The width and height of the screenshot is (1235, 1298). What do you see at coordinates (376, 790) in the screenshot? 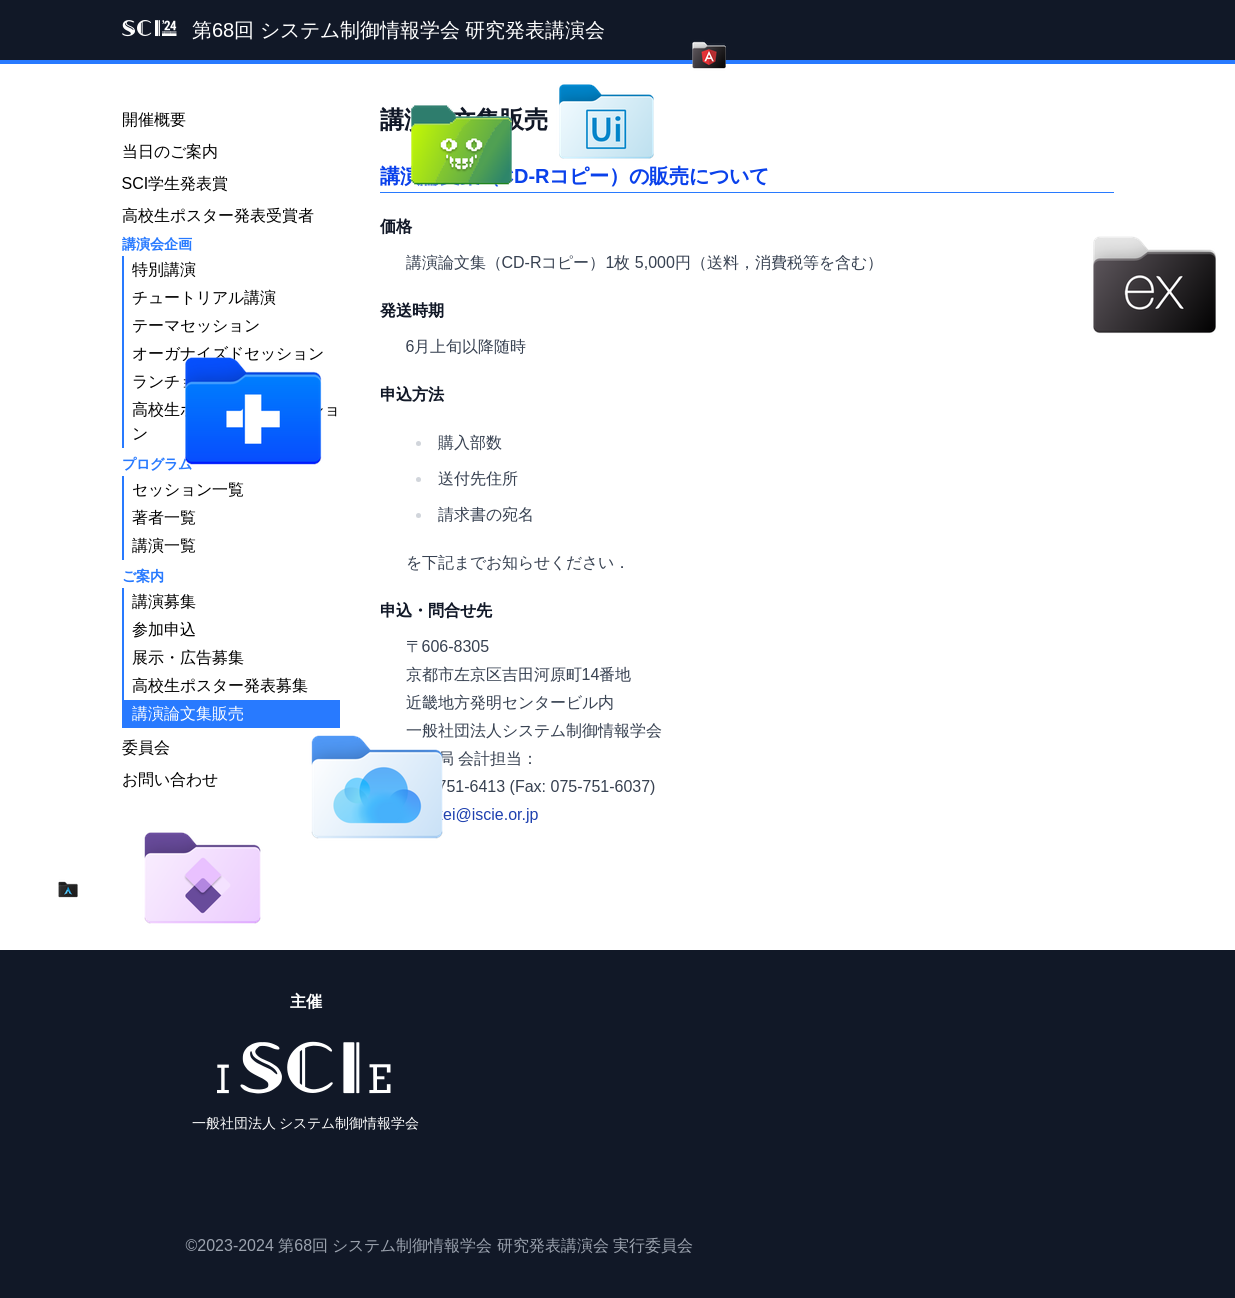
I see `open iCloud Drive folder` at bounding box center [376, 790].